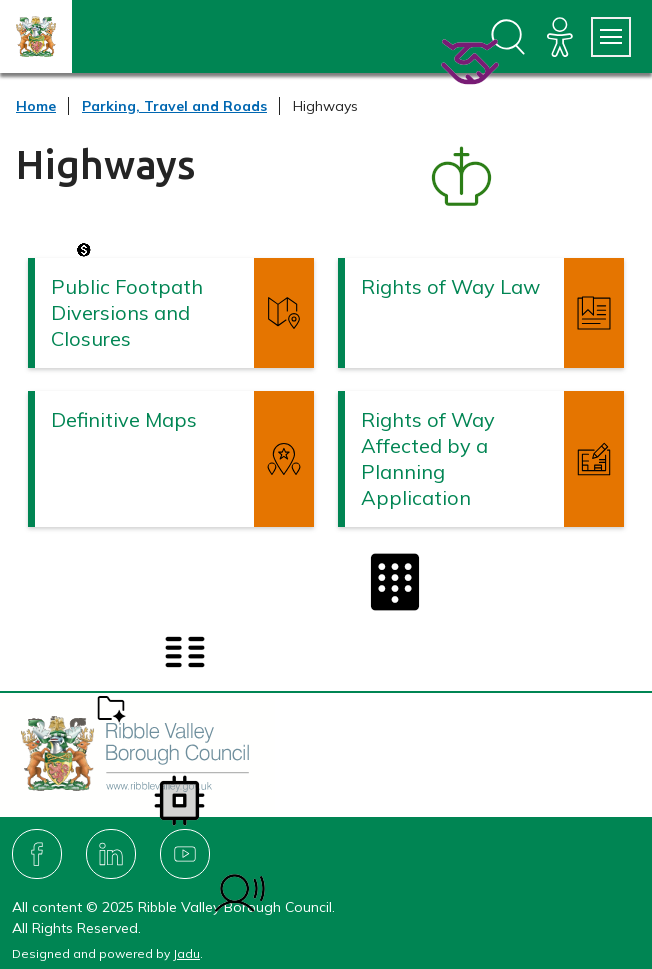 This screenshot has height=969, width=652. I want to click on switch to column view layout, so click(185, 652).